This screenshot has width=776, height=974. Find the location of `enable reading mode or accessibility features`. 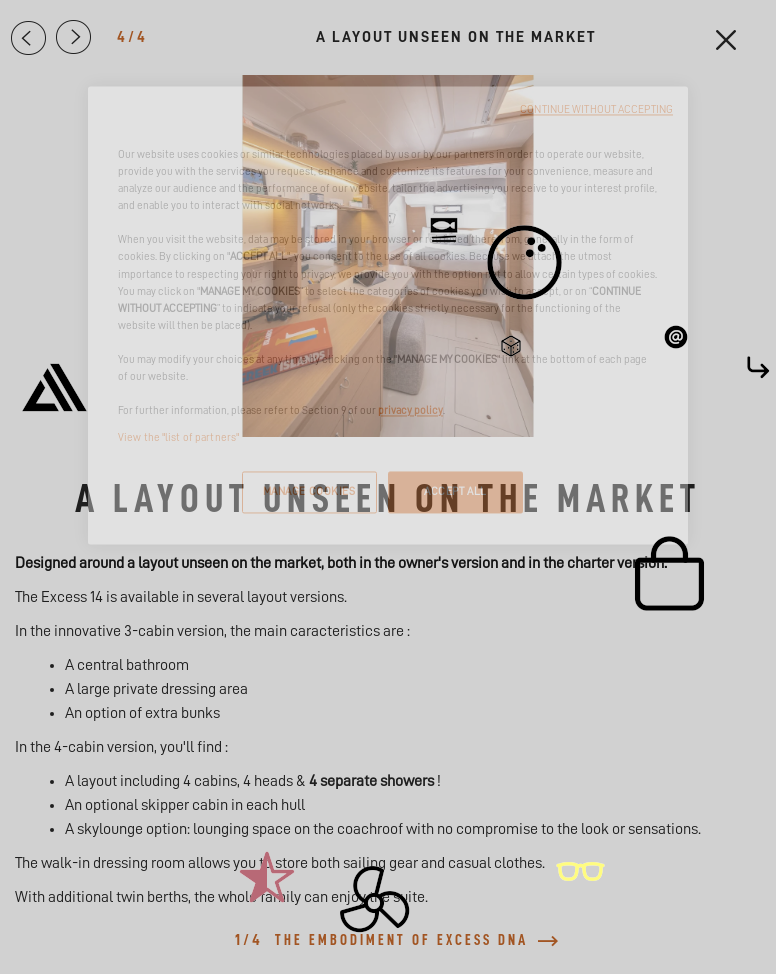

enable reading mode or accessibility features is located at coordinates (580, 871).